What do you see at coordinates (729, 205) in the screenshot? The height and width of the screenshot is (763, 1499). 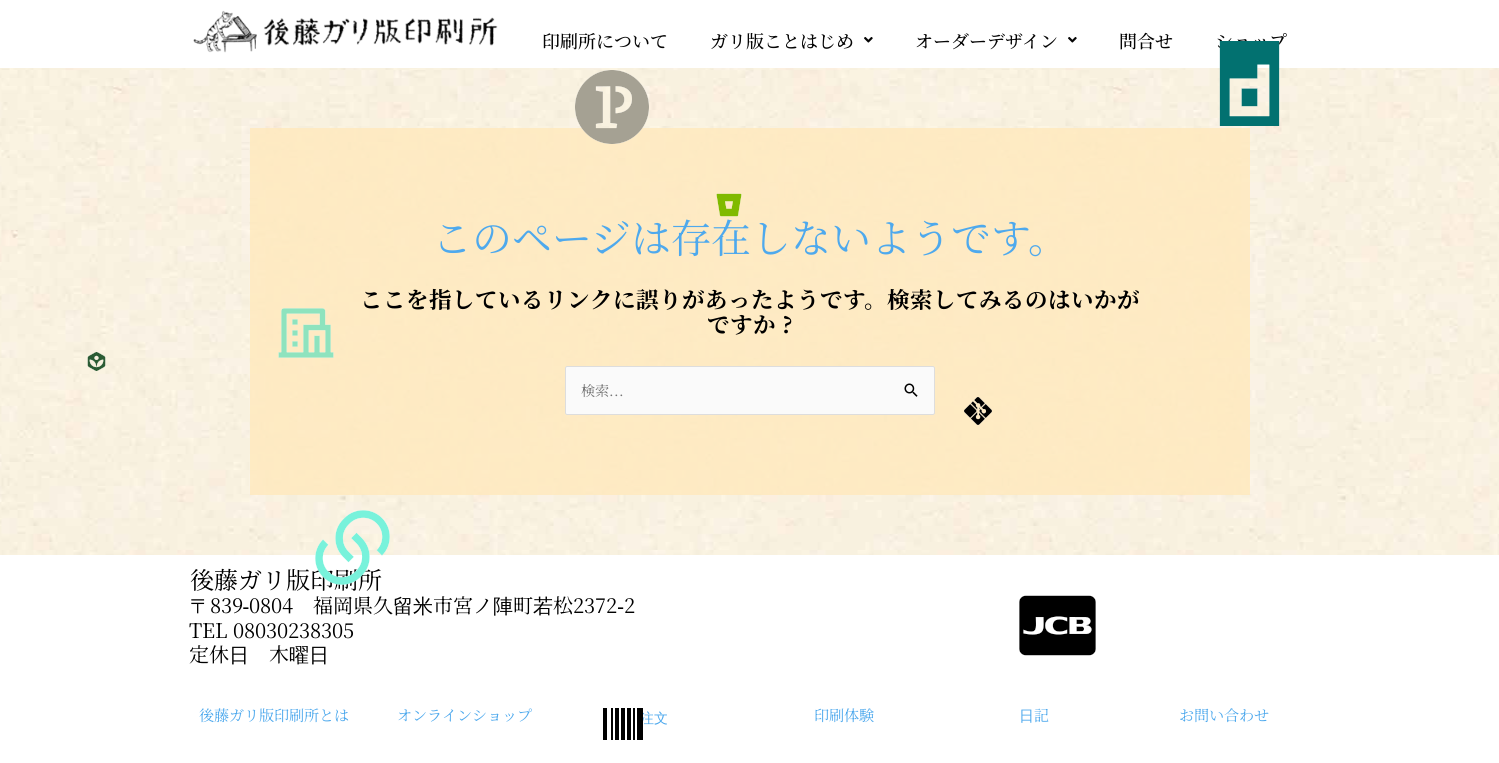 I see `open bitbucket repository` at bounding box center [729, 205].